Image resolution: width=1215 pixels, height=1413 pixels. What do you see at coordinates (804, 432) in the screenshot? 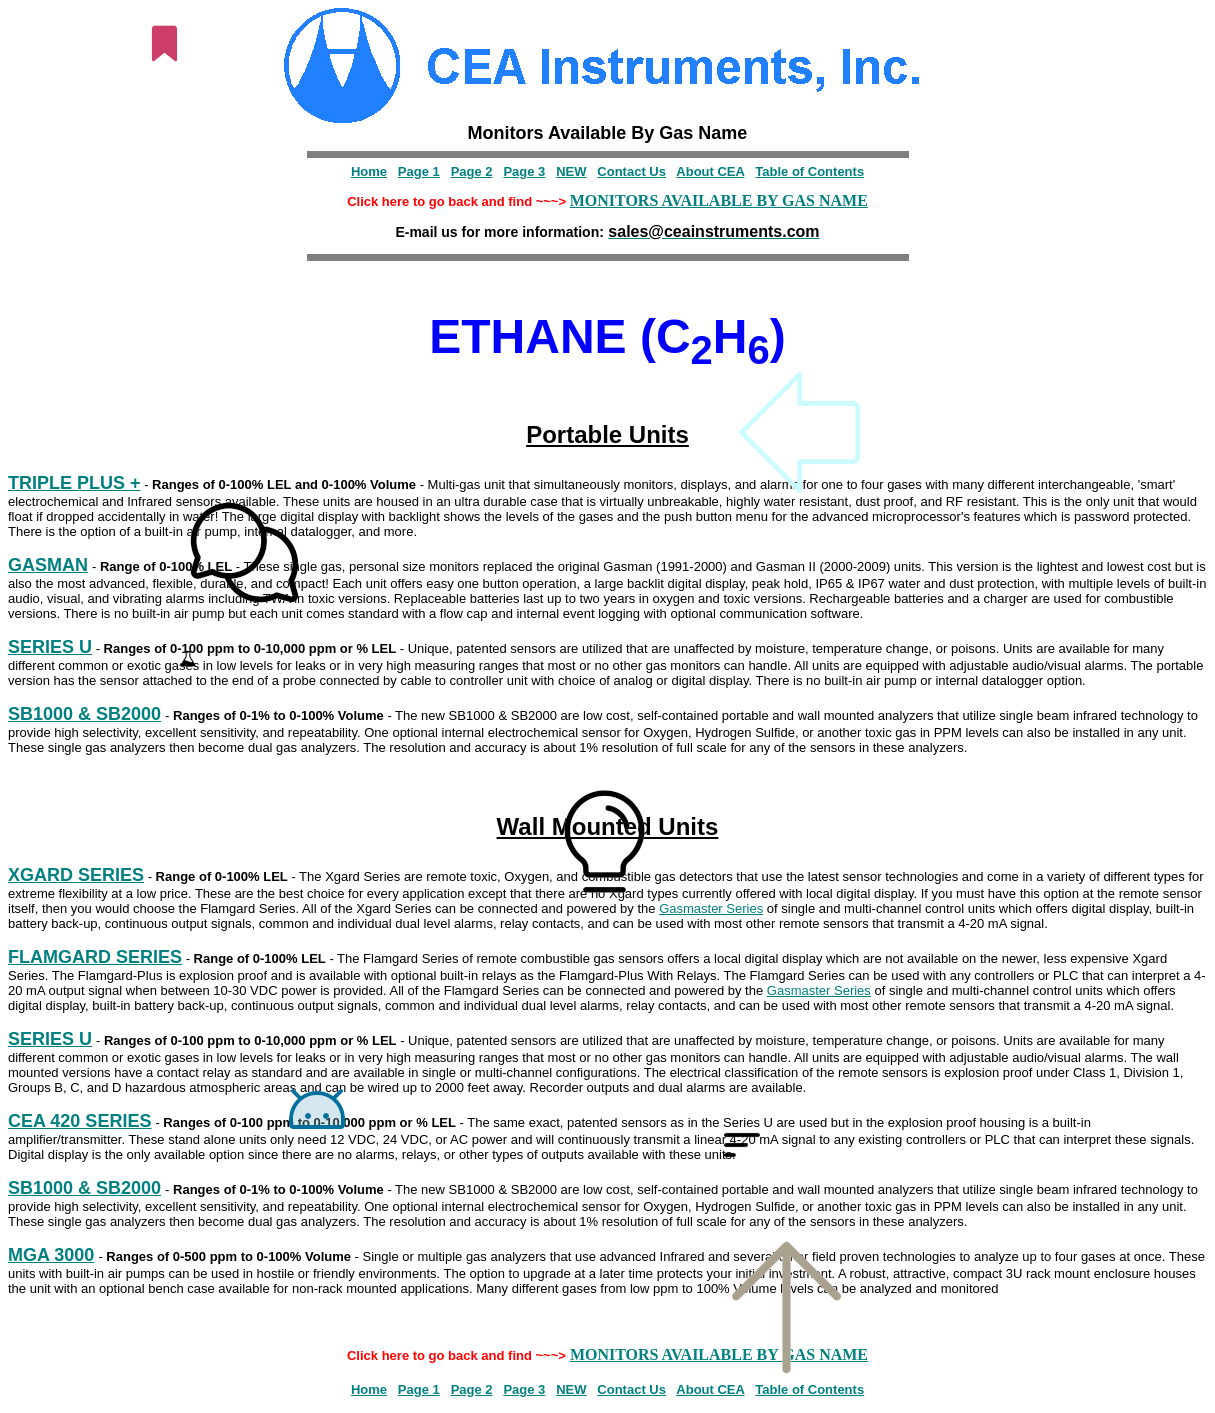
I see `go back to the previous screen` at bounding box center [804, 432].